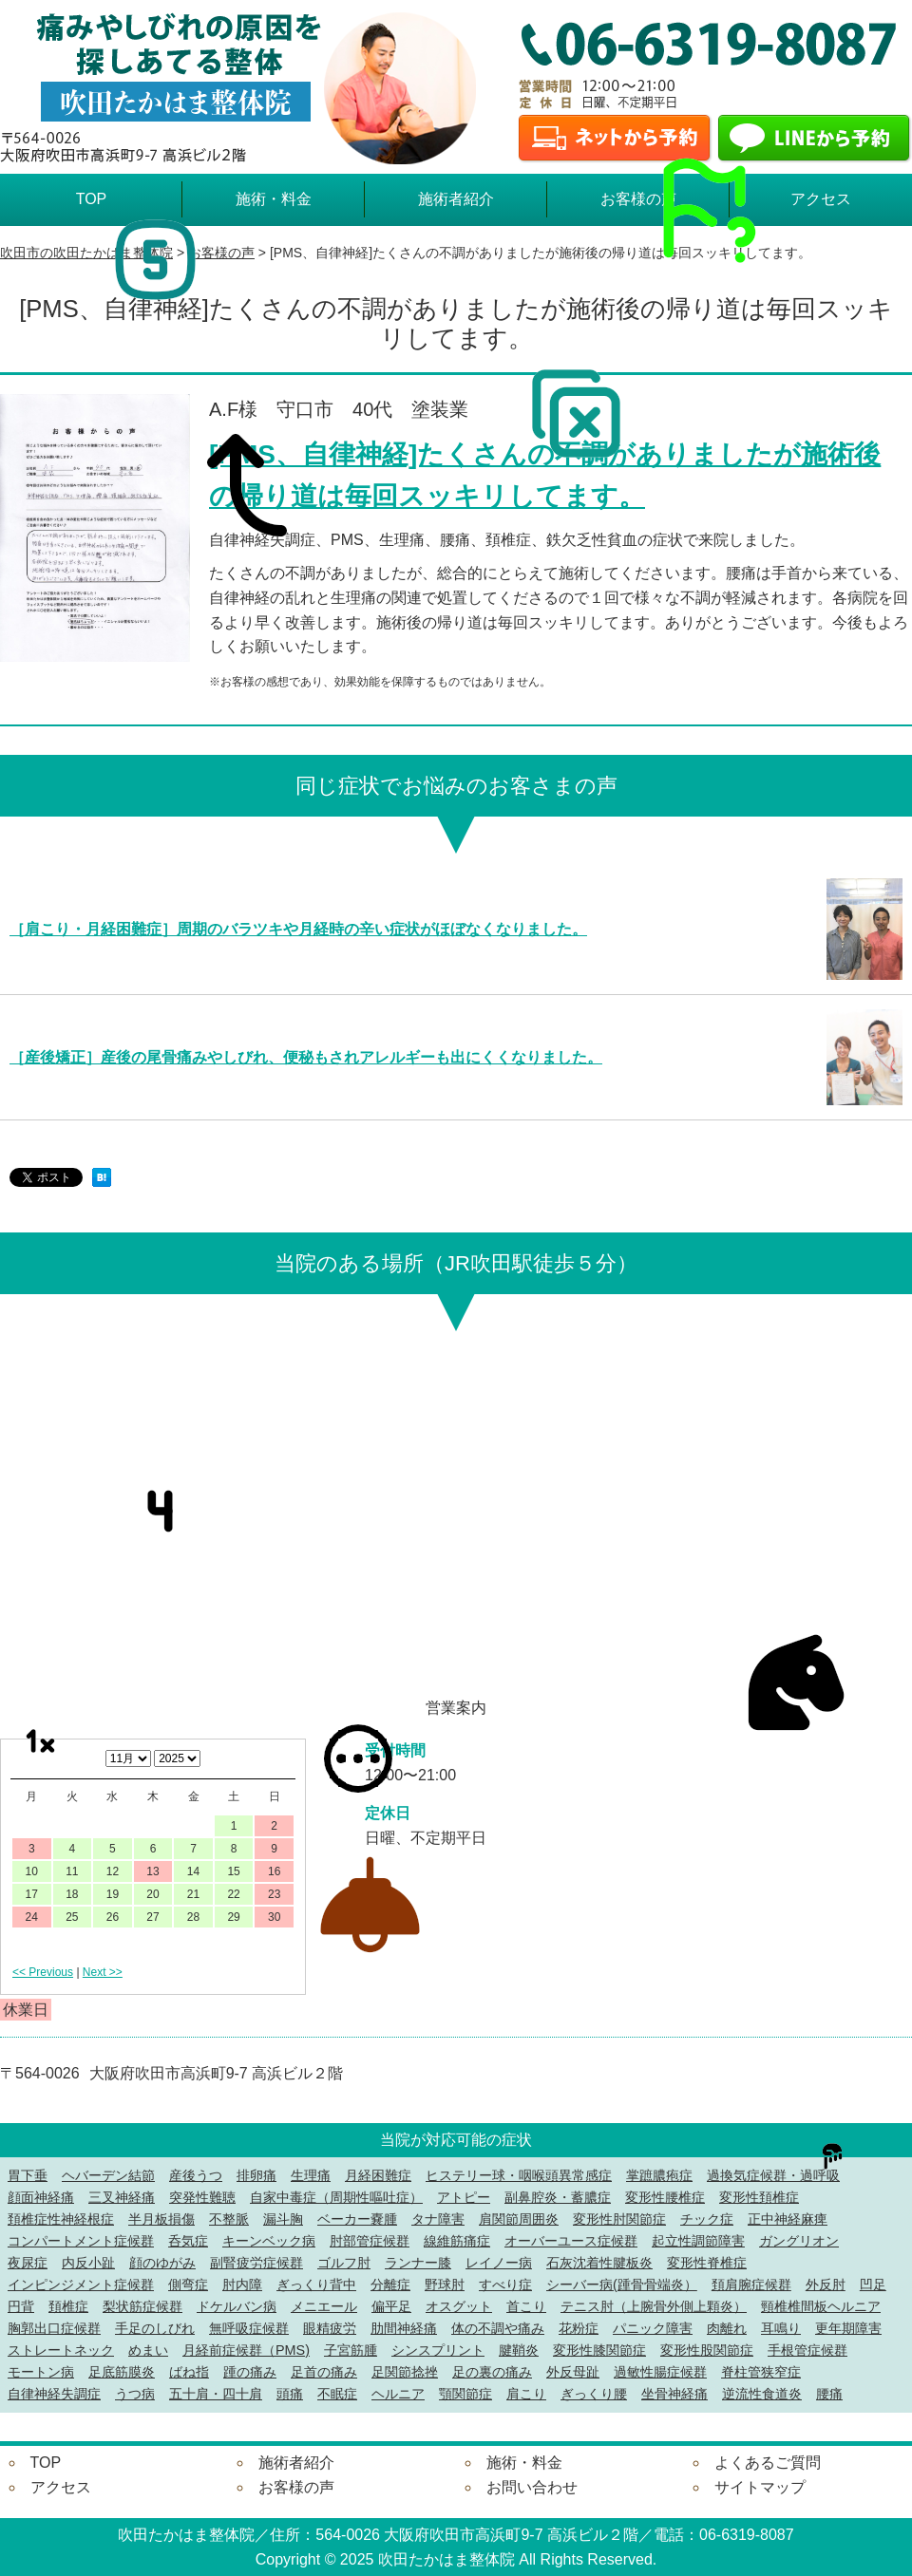 This screenshot has height=2576, width=912. I want to click on view more options or actions, so click(358, 1758).